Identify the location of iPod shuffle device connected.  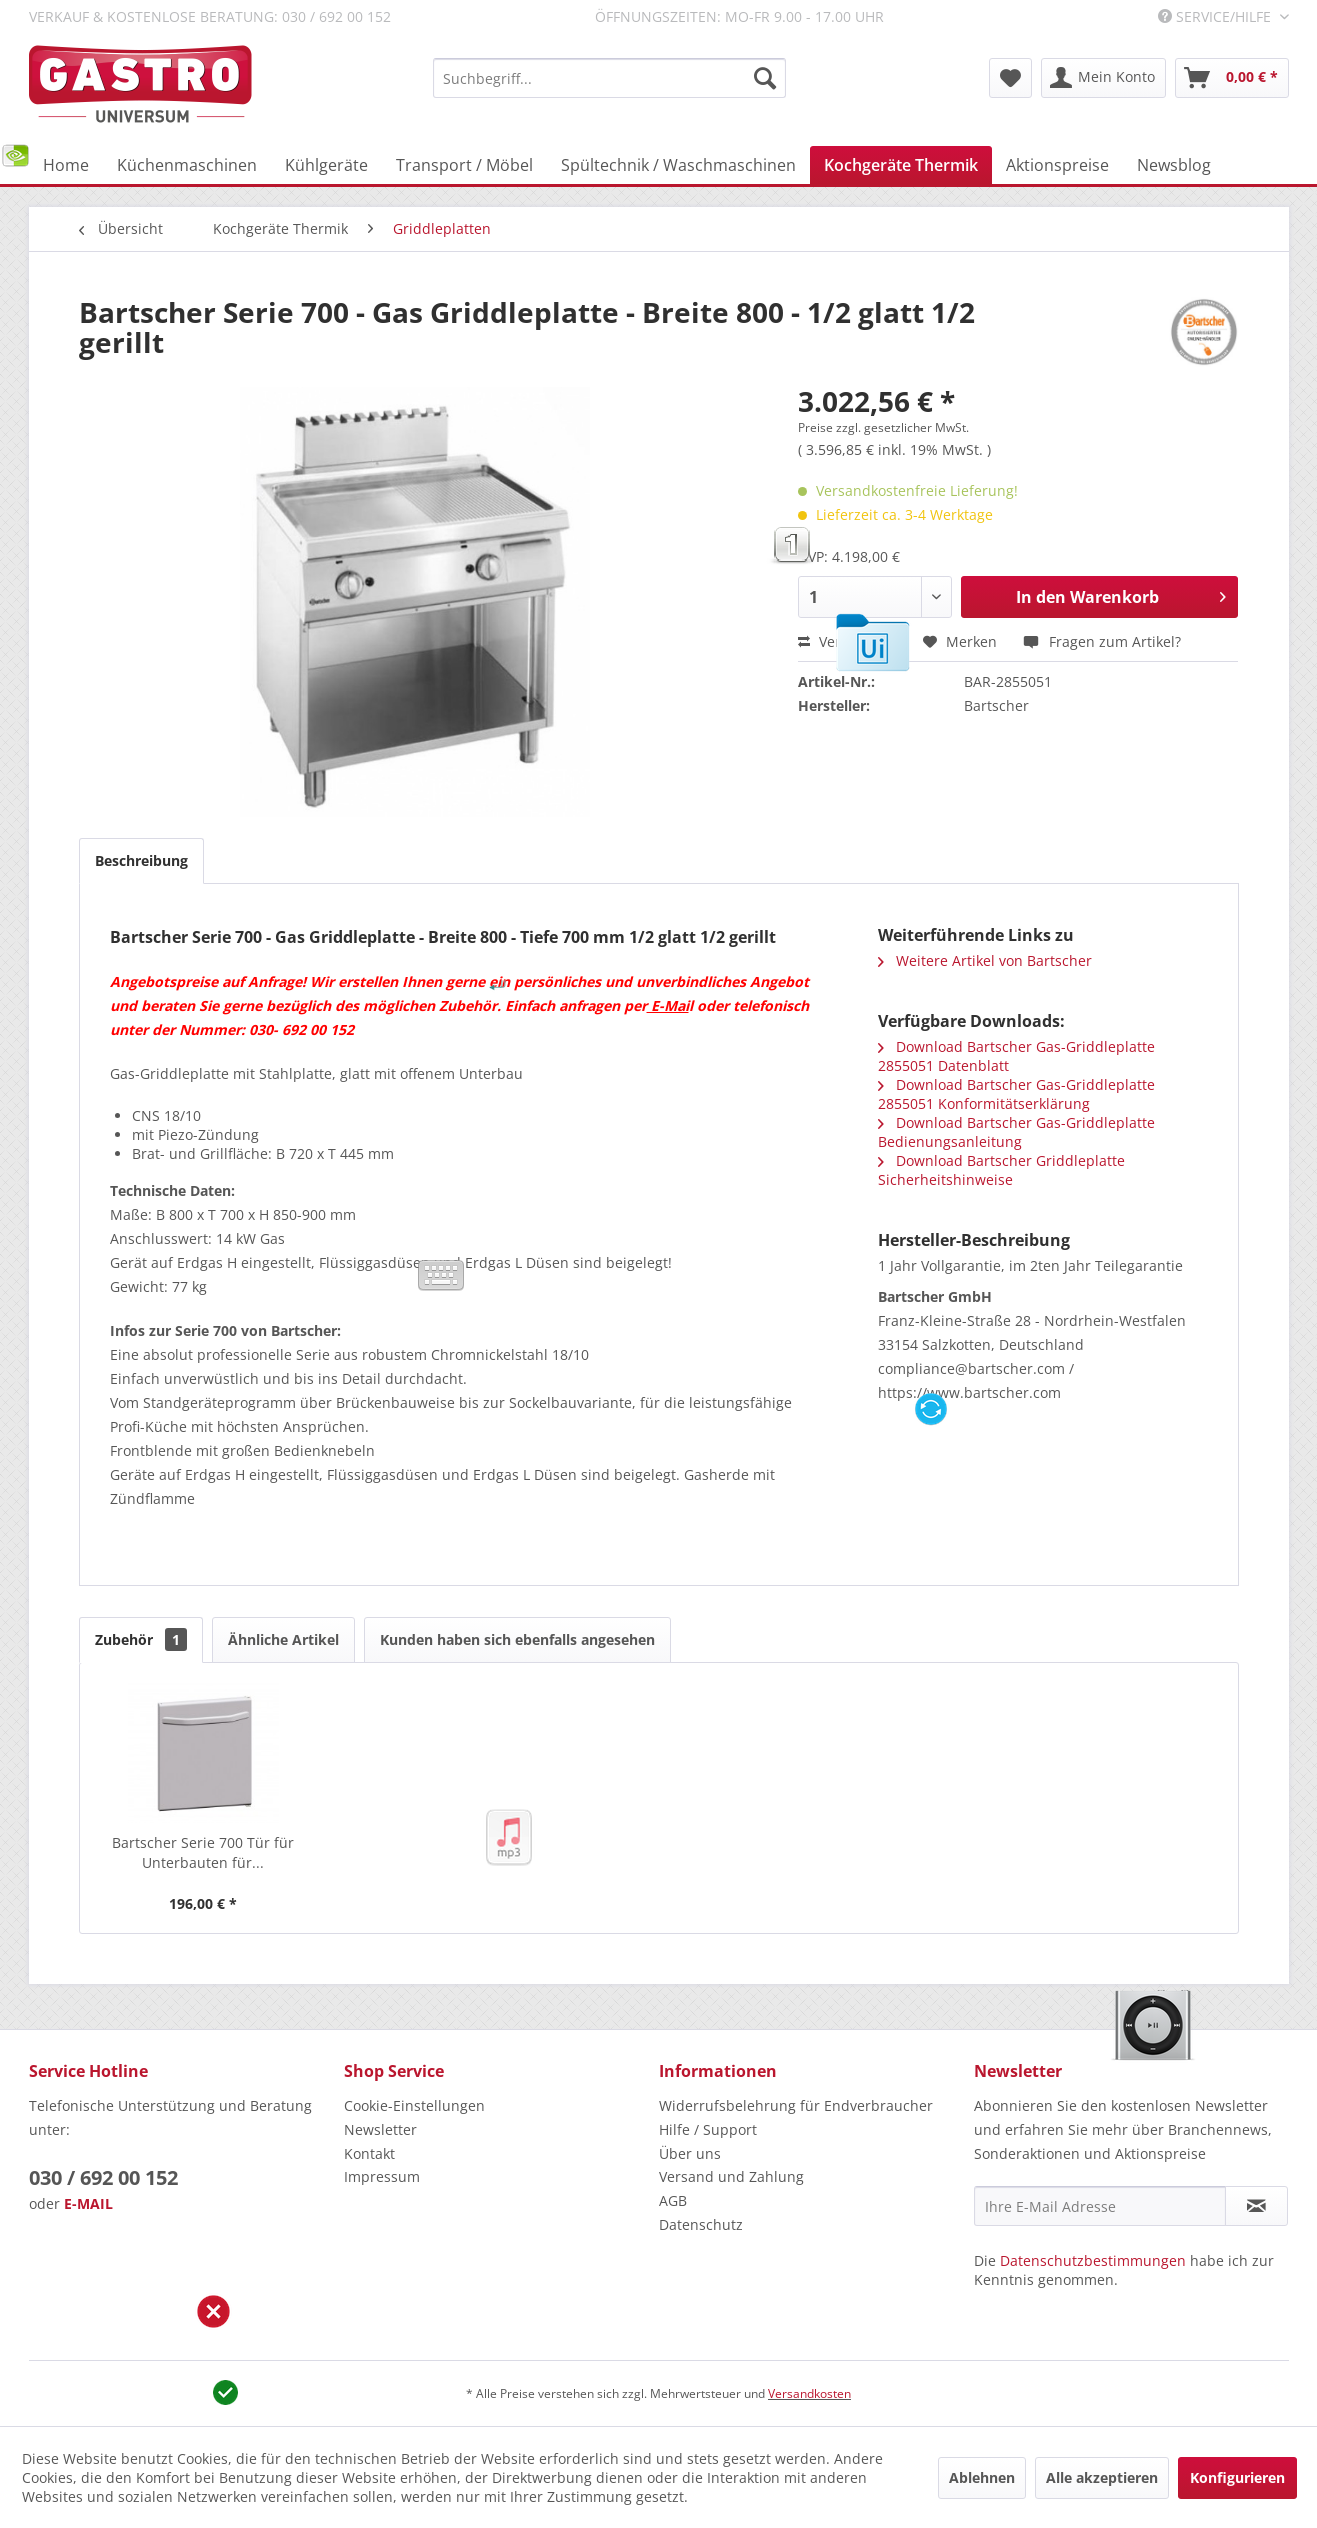
(1153, 2025).